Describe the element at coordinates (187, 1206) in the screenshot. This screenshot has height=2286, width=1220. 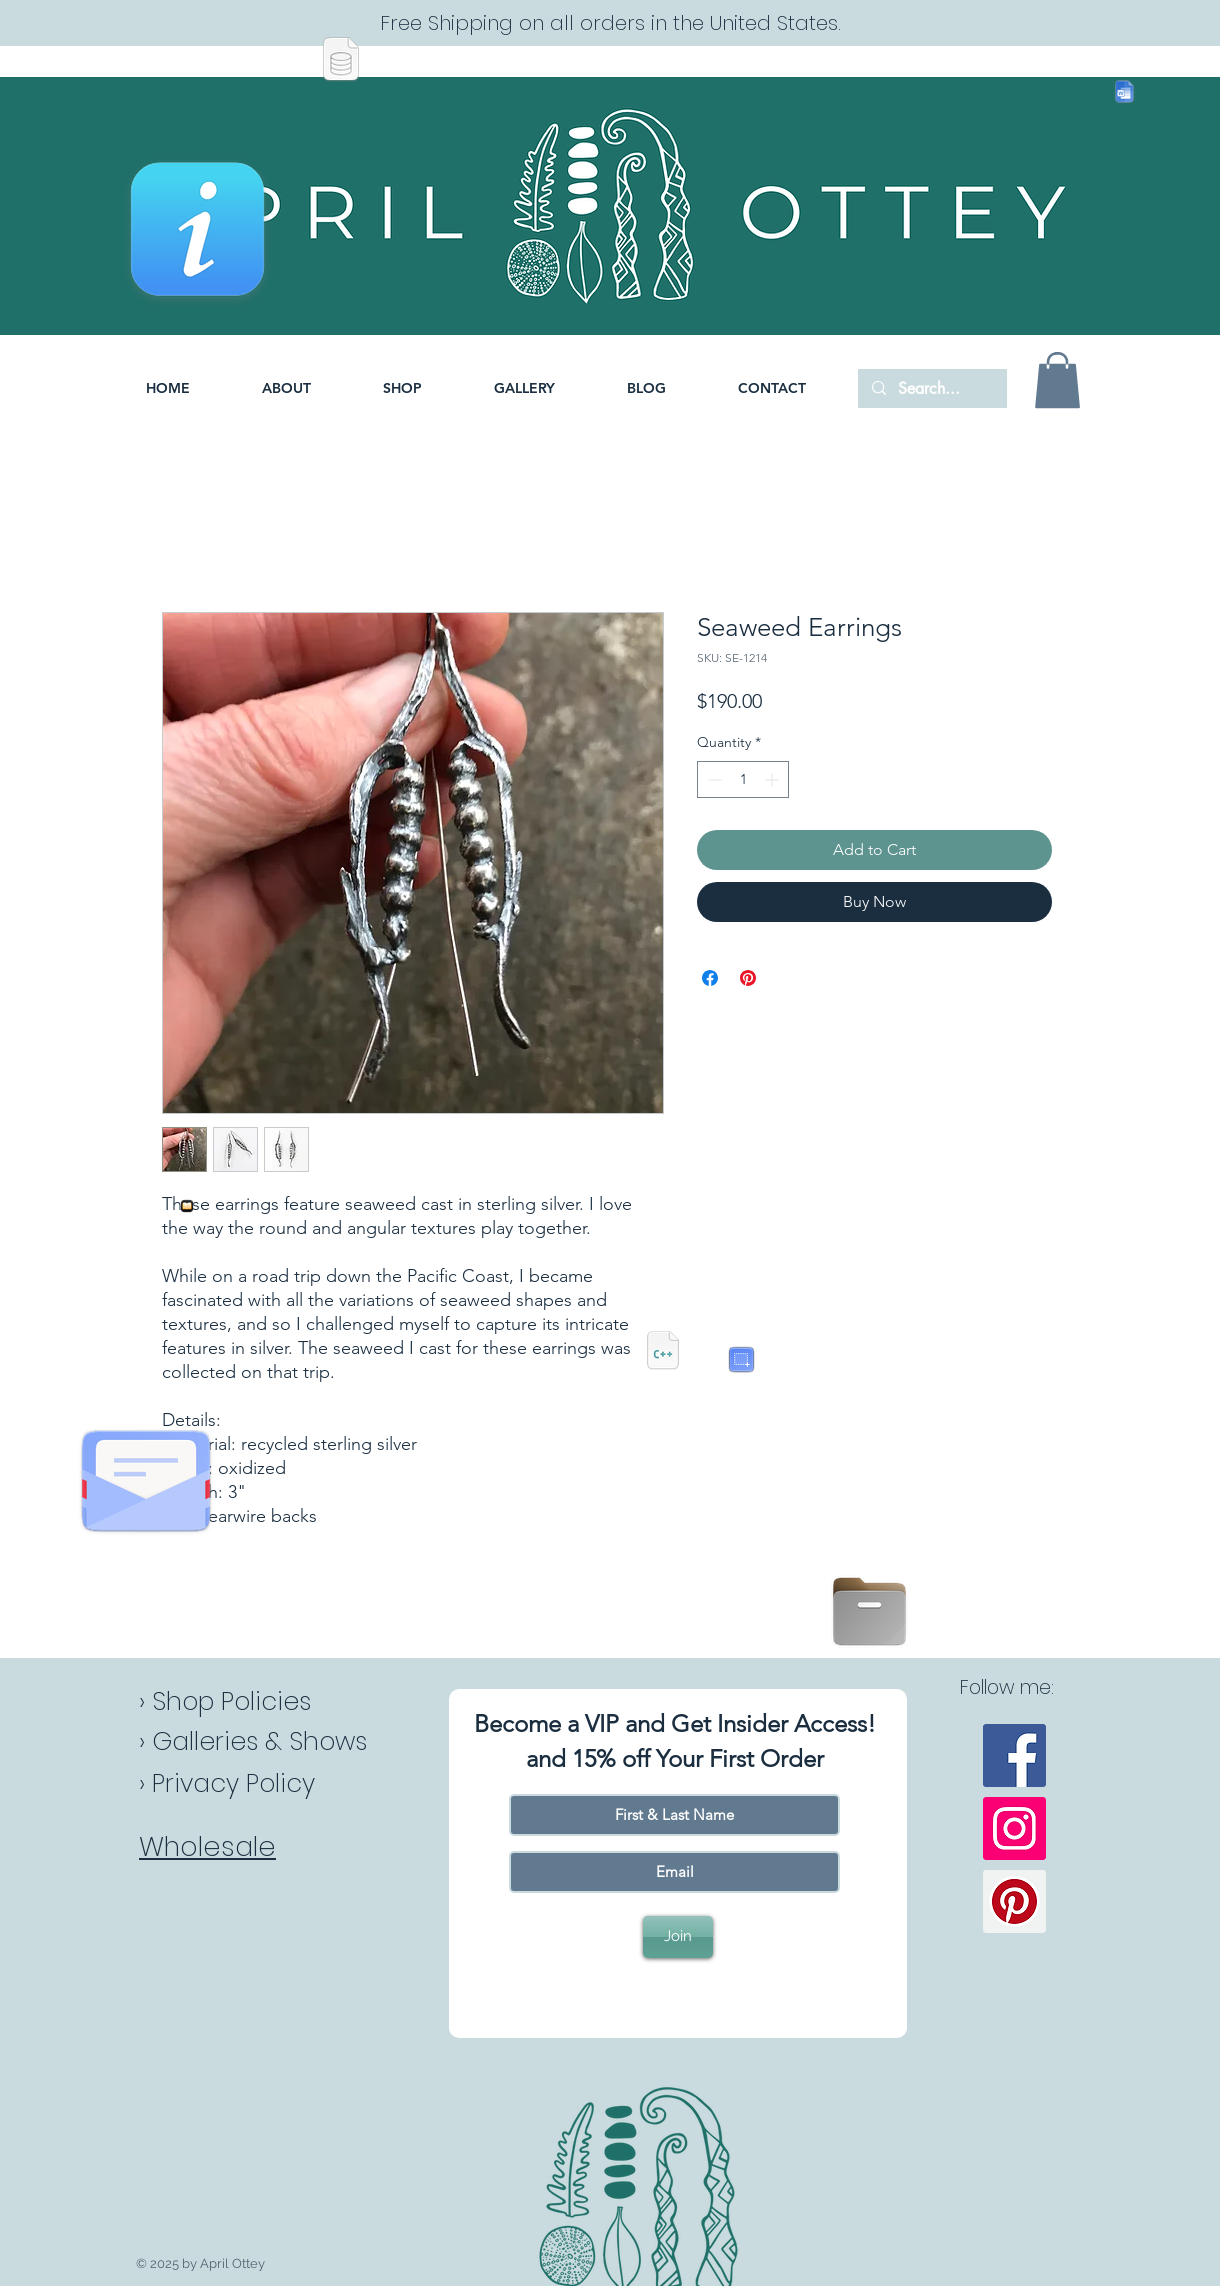
I see `open the Books app` at that location.